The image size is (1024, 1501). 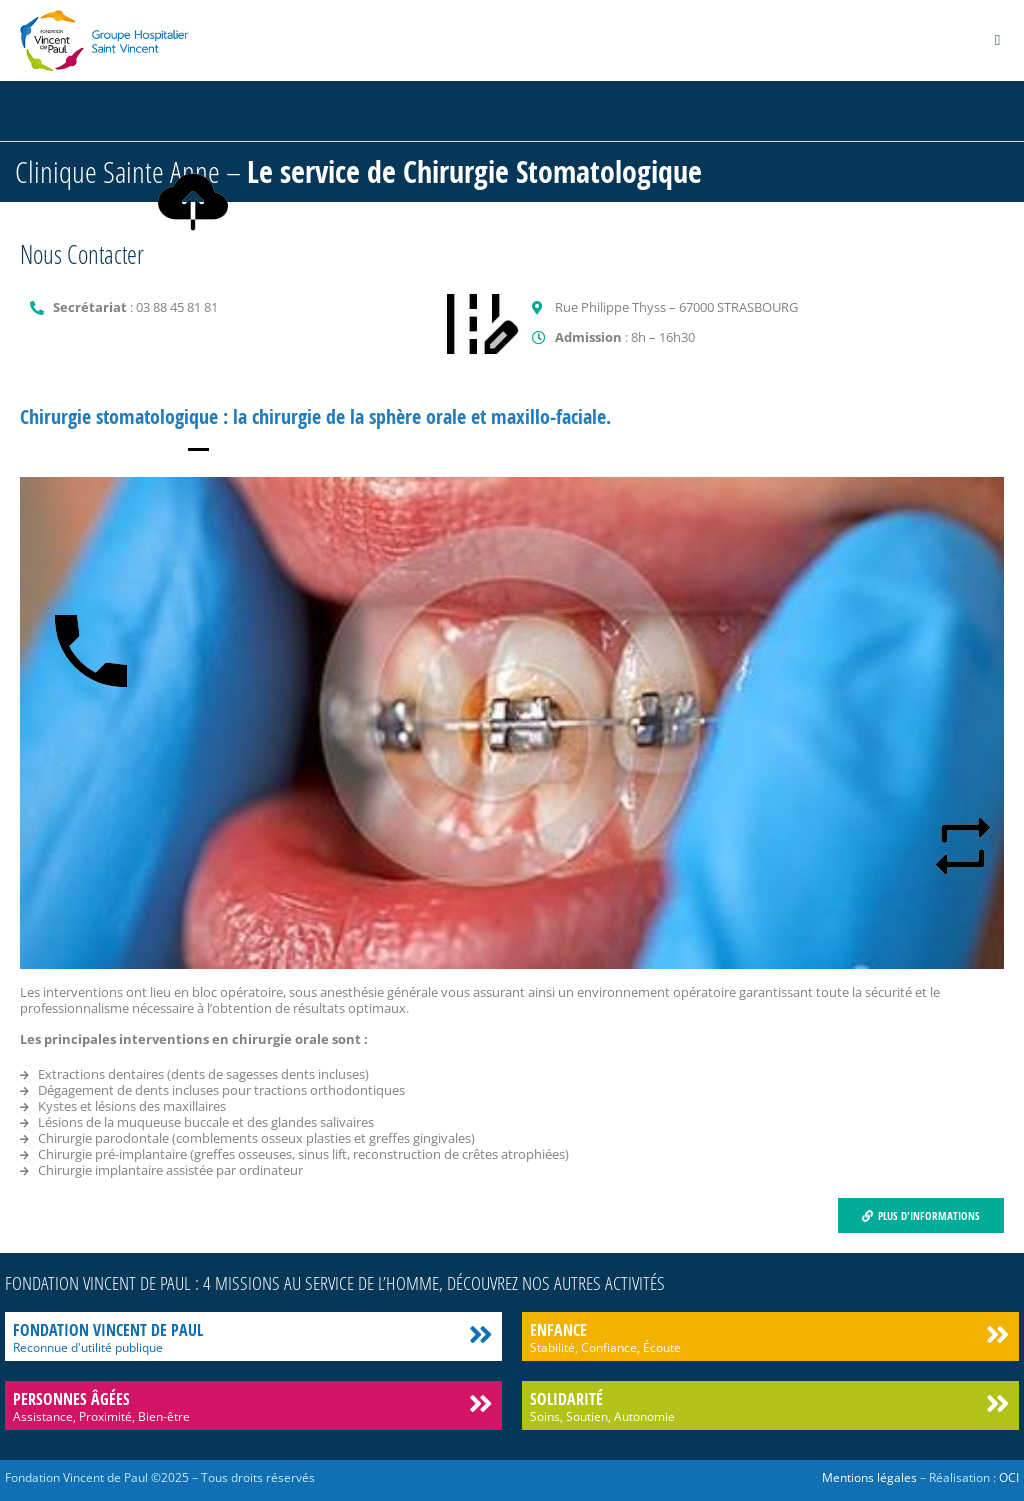 What do you see at coordinates (193, 202) in the screenshot?
I see `upload a file to the cloud` at bounding box center [193, 202].